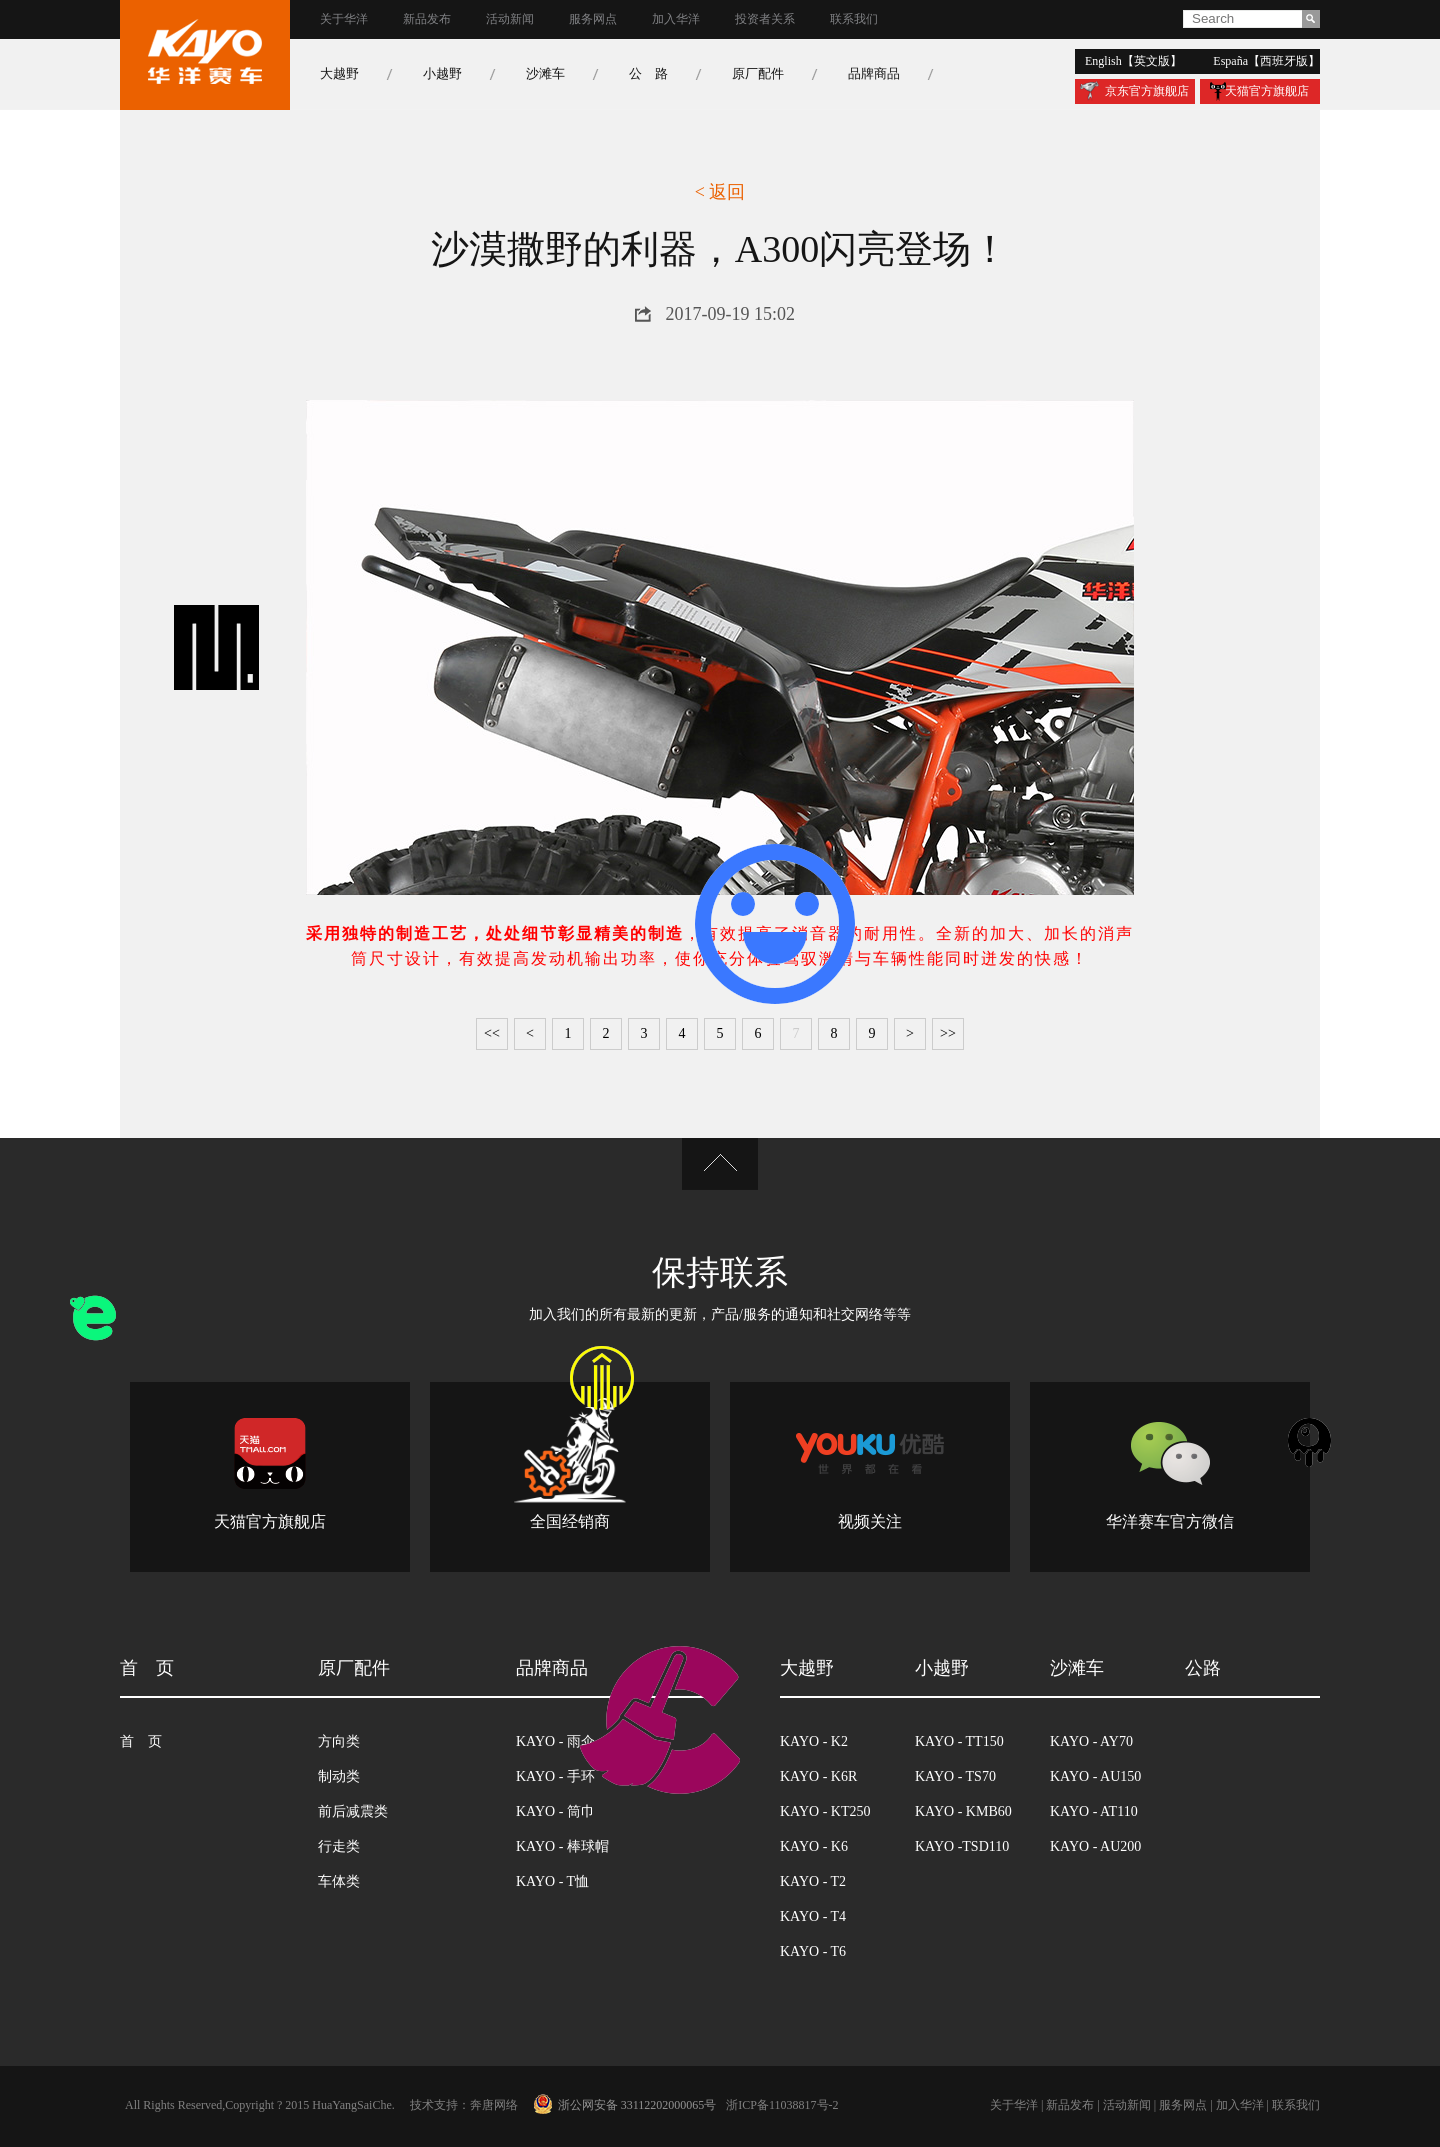  I want to click on micropython programming language logo, so click(216, 647).